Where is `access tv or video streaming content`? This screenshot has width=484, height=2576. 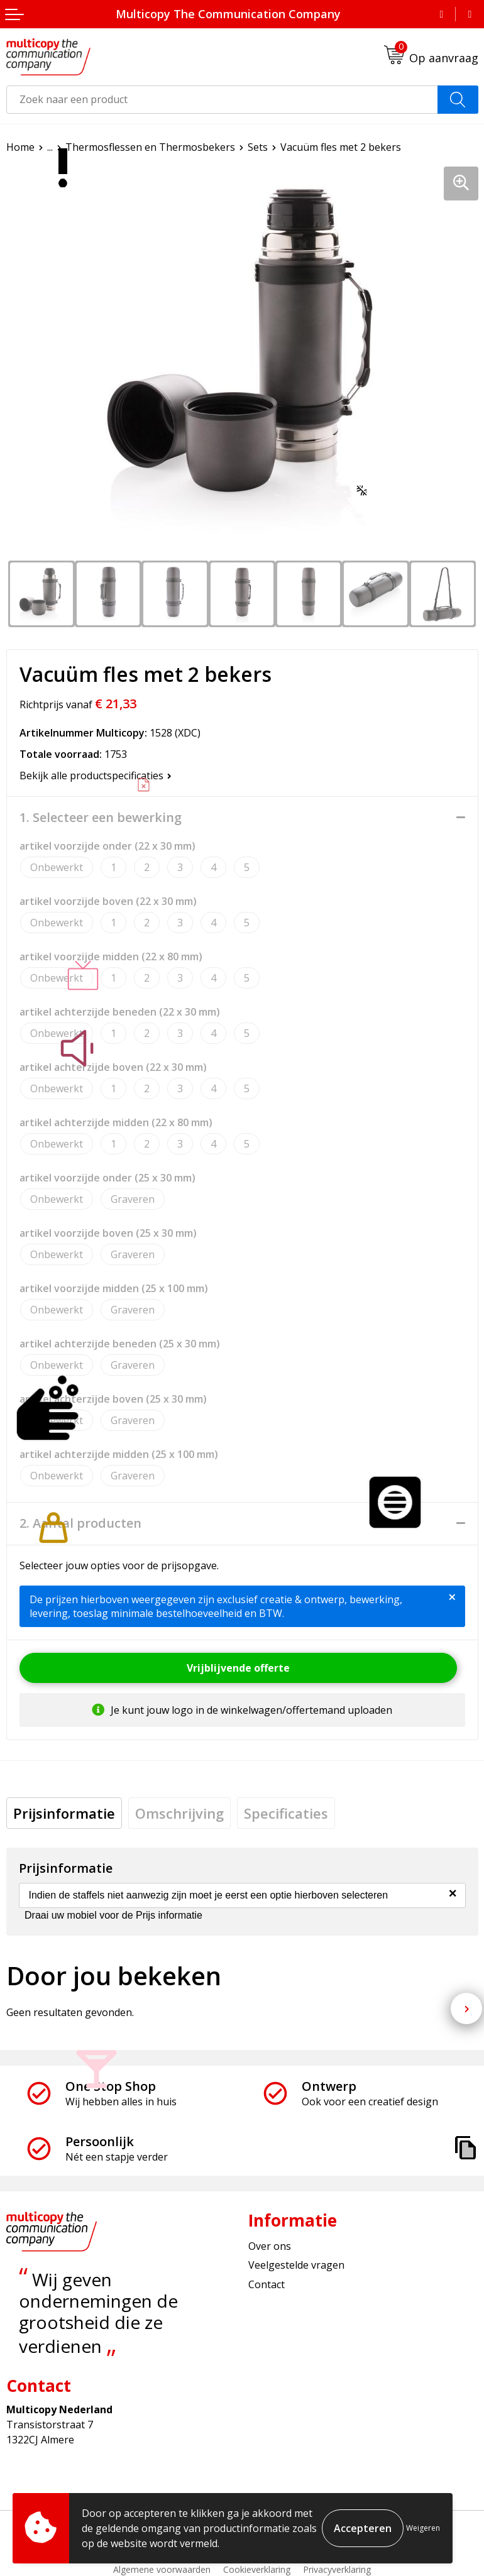 access tv or video streaming content is located at coordinates (83, 977).